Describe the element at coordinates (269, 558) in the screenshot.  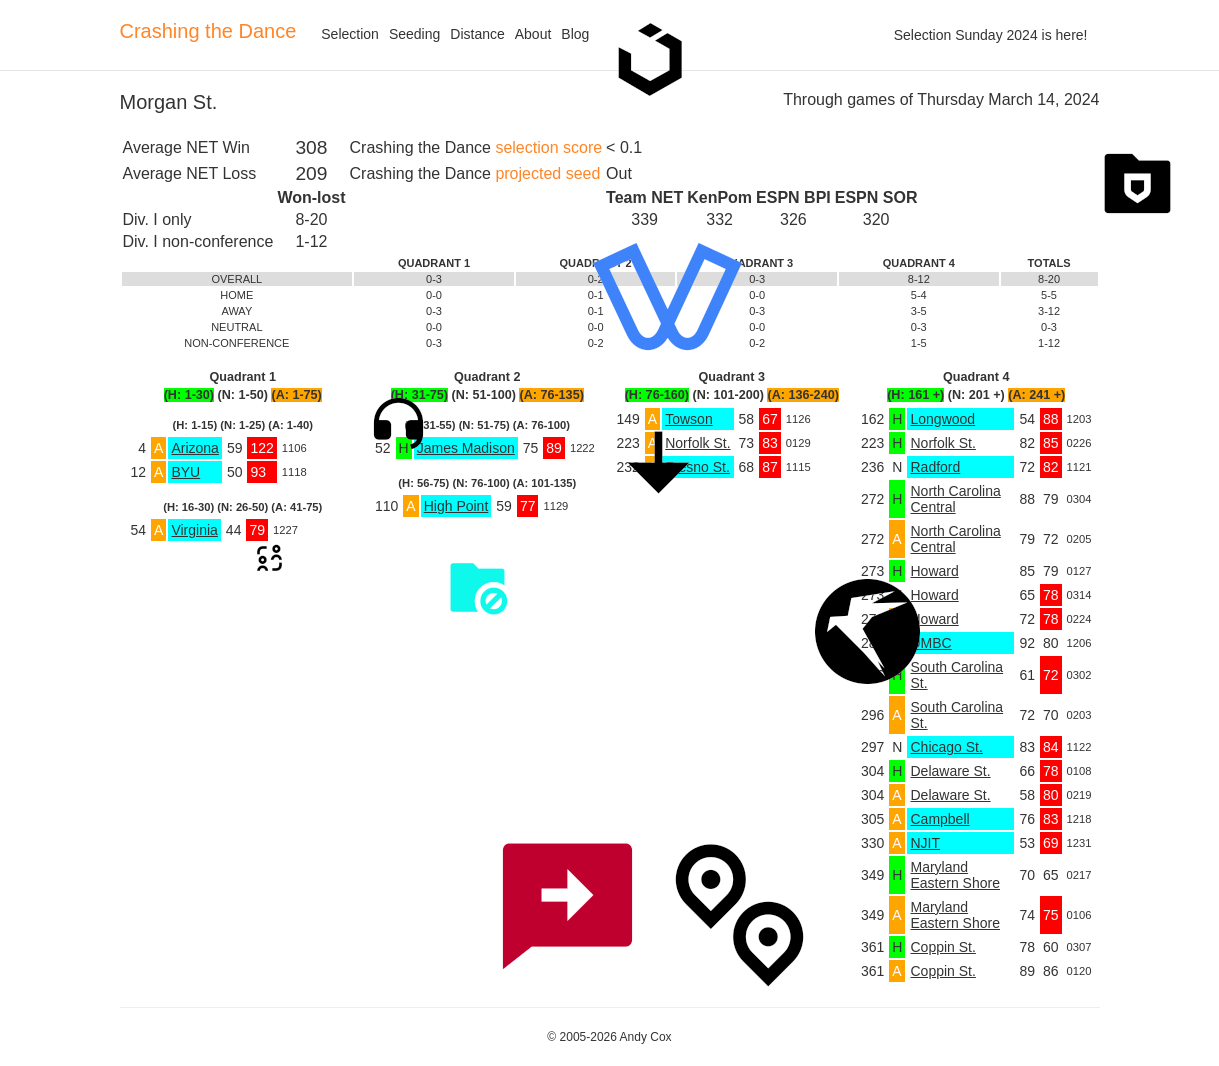
I see `peer-to-peer connection or transfer` at that location.